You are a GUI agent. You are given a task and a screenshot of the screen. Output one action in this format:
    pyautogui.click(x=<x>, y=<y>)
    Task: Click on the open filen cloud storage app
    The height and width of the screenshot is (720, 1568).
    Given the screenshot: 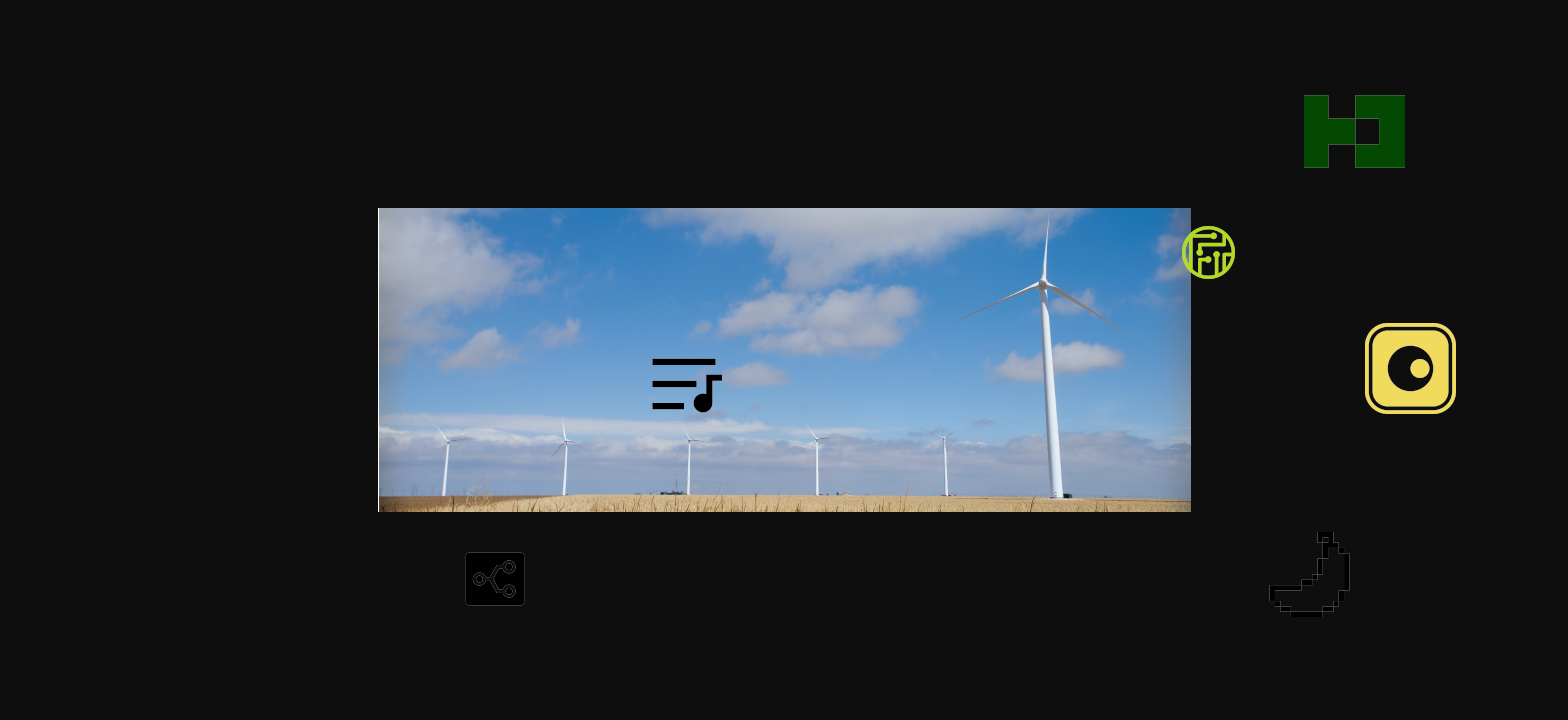 What is the action you would take?
    pyautogui.click(x=1208, y=252)
    